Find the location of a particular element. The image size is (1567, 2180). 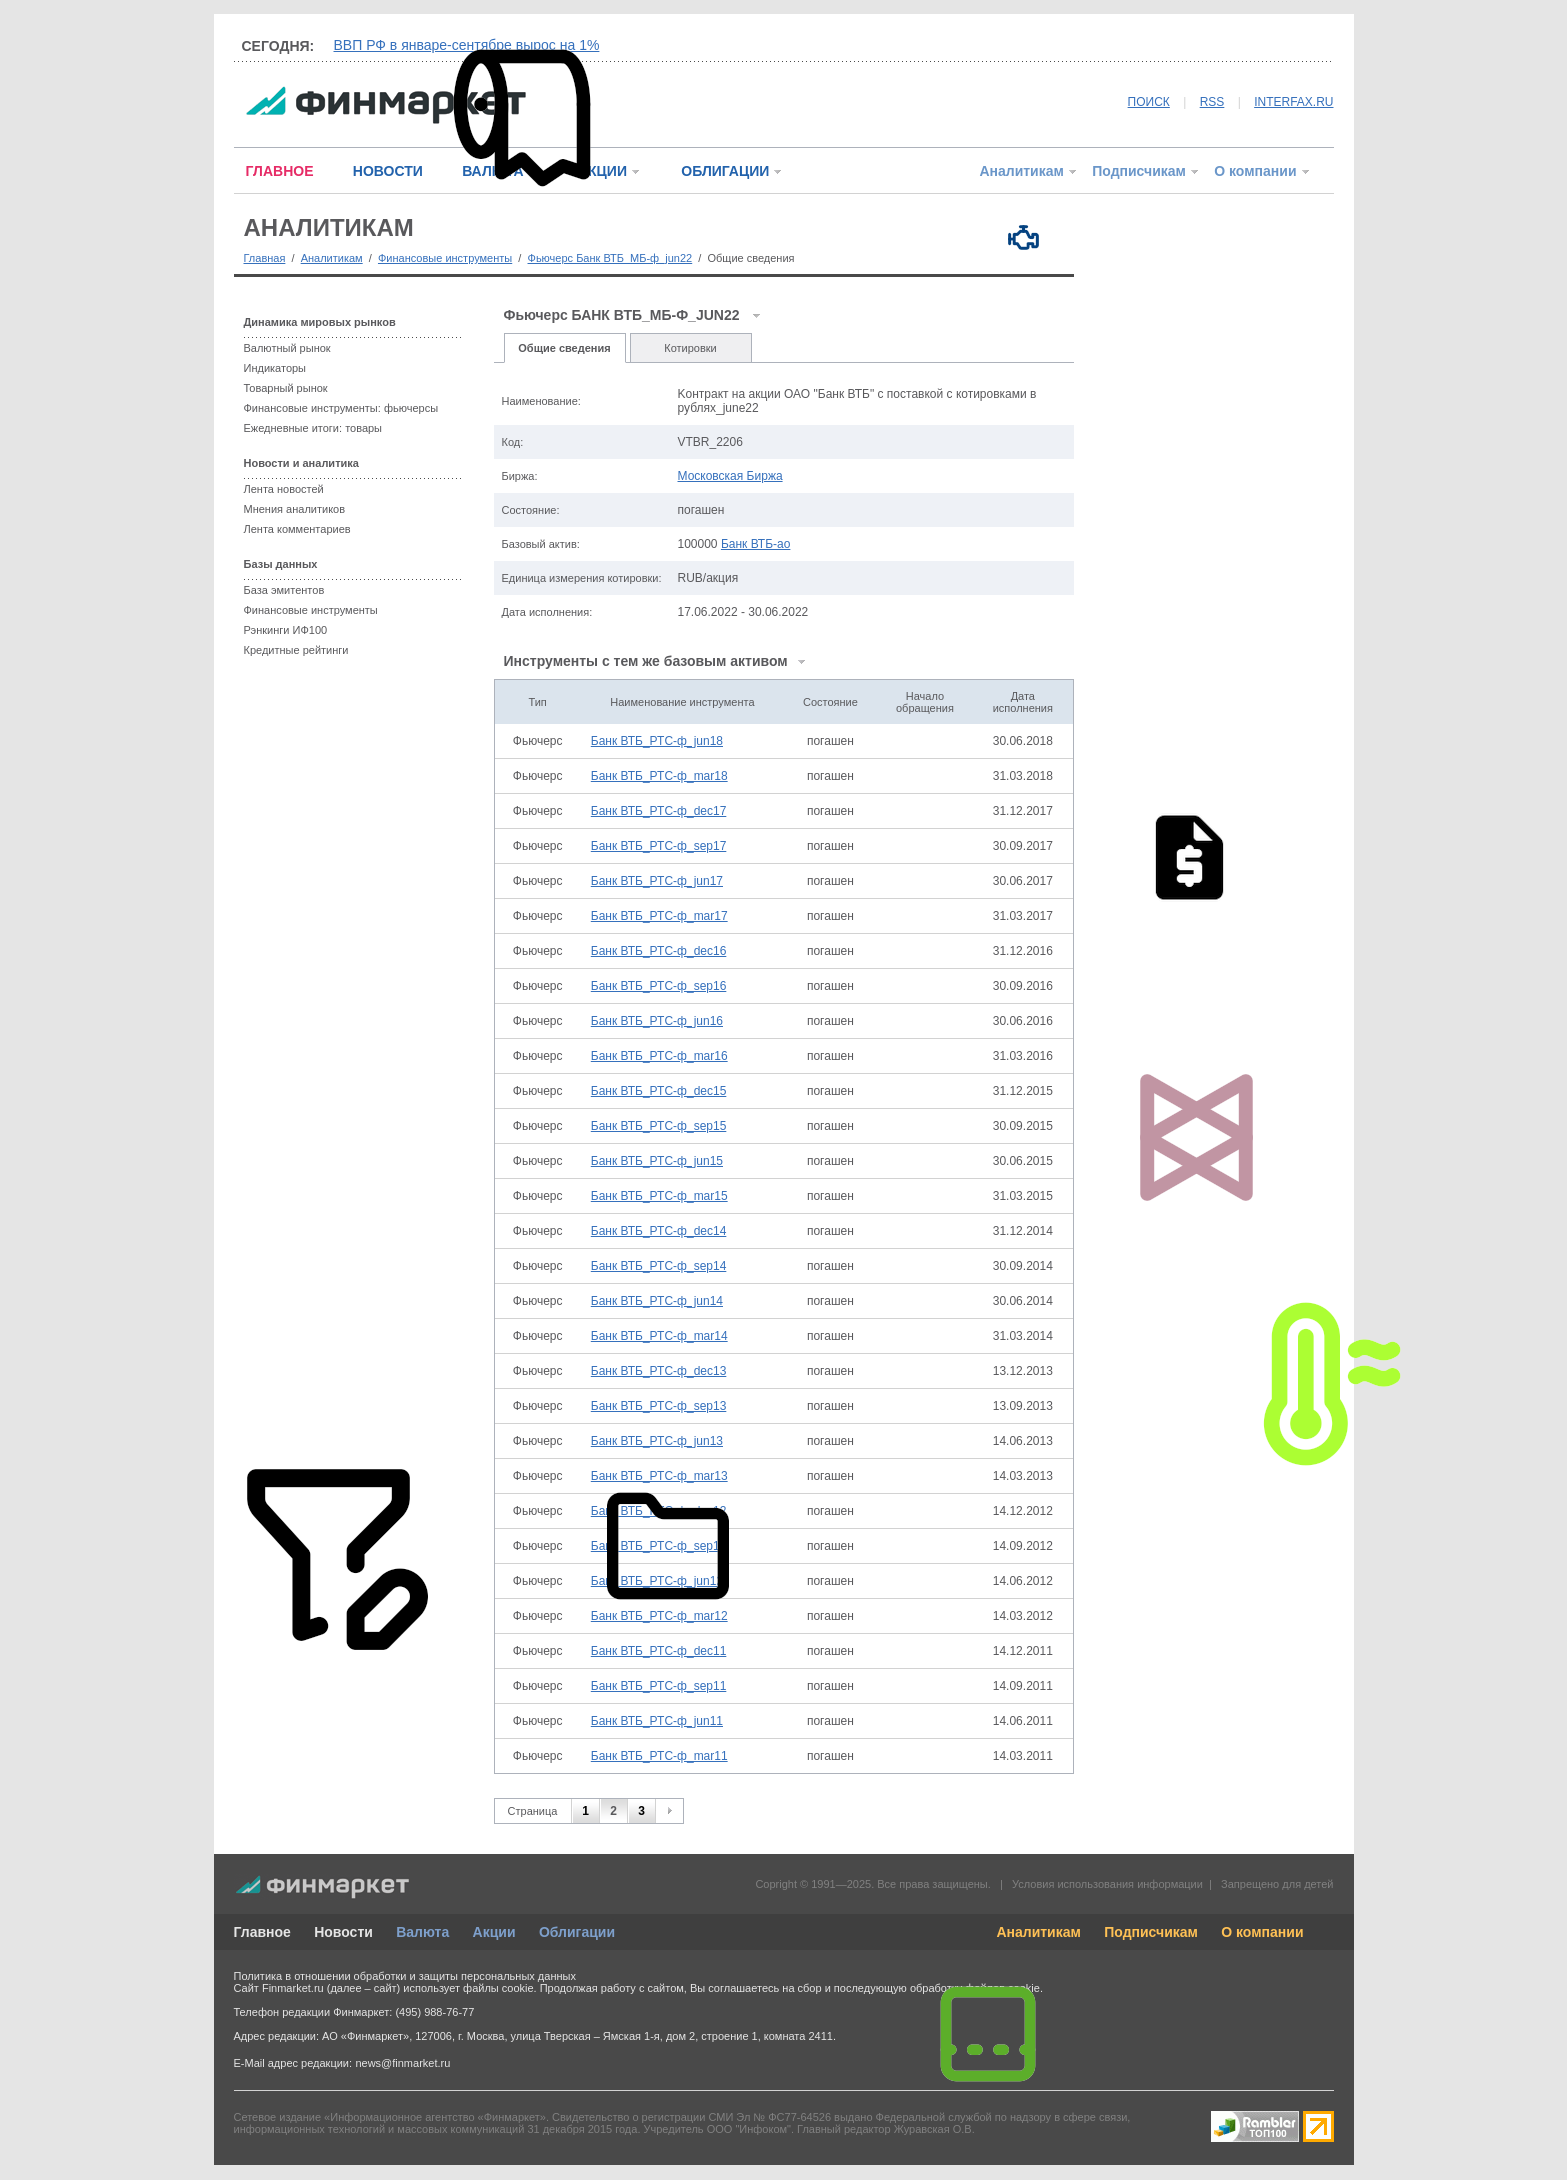

open folder or directory is located at coordinates (668, 1546).